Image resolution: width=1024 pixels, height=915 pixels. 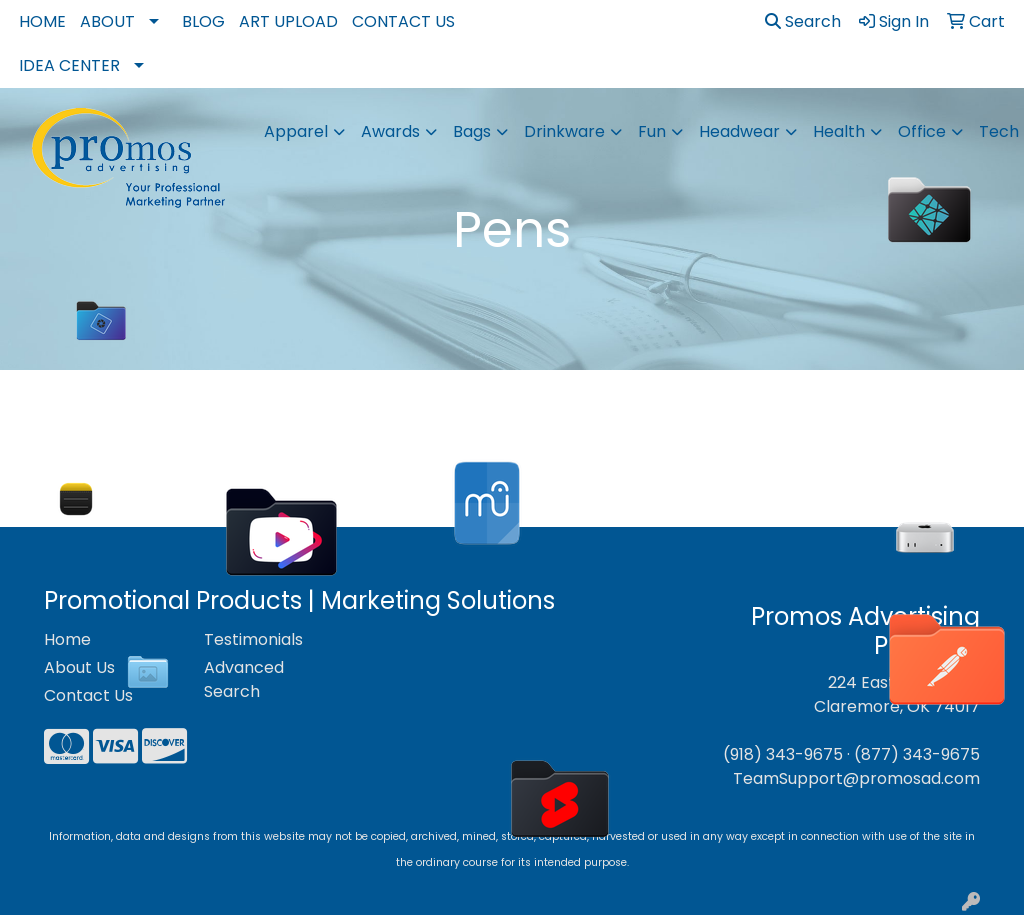 I want to click on folder containing Postman API development files, so click(x=946, y=662).